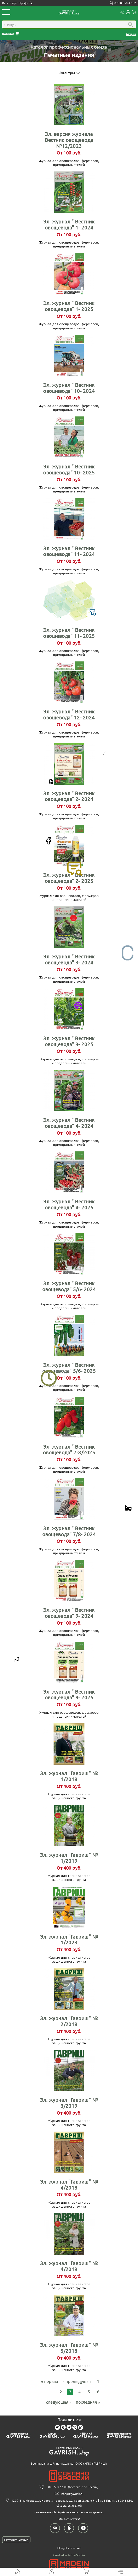 This screenshot has width=138, height=2576. What do you see at coordinates (51, 782) in the screenshot?
I see `text file type indicator` at bounding box center [51, 782].